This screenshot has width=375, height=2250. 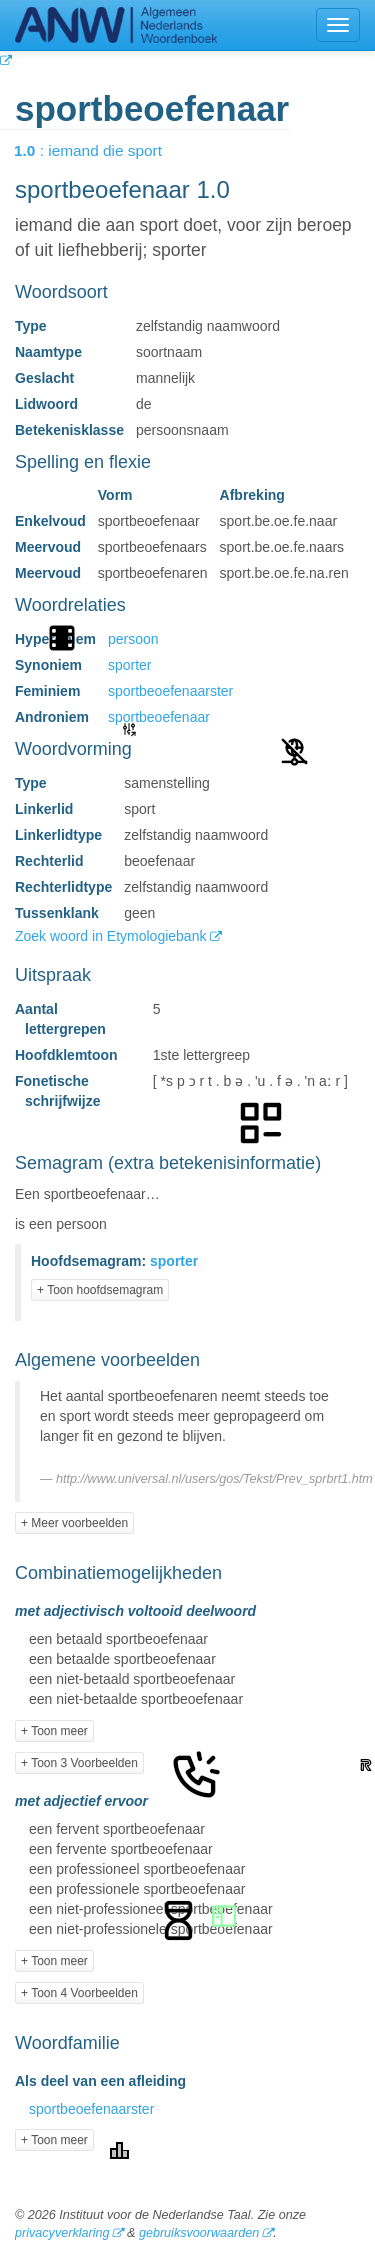 I want to click on view leaderboard rankings, so click(x=119, y=2150).